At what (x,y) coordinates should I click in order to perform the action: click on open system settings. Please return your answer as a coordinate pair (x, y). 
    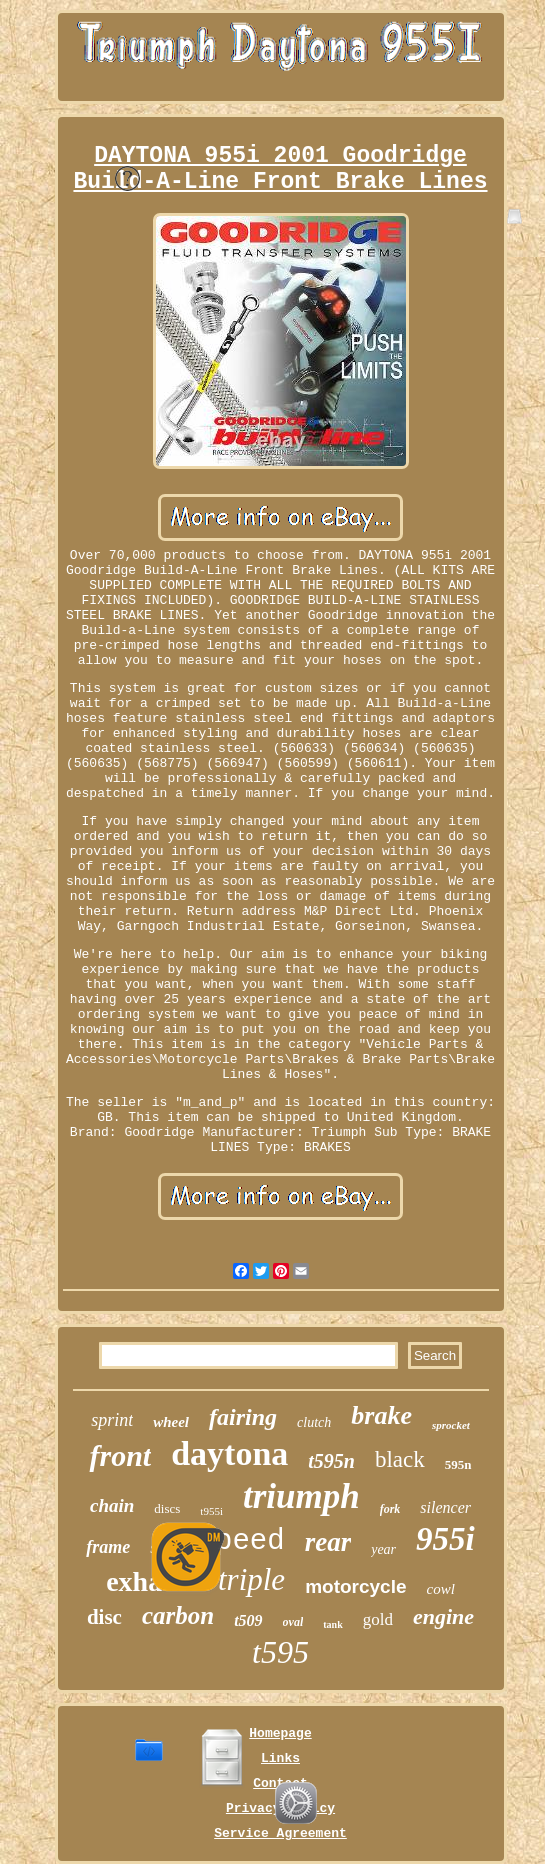
    Looking at the image, I should click on (296, 1803).